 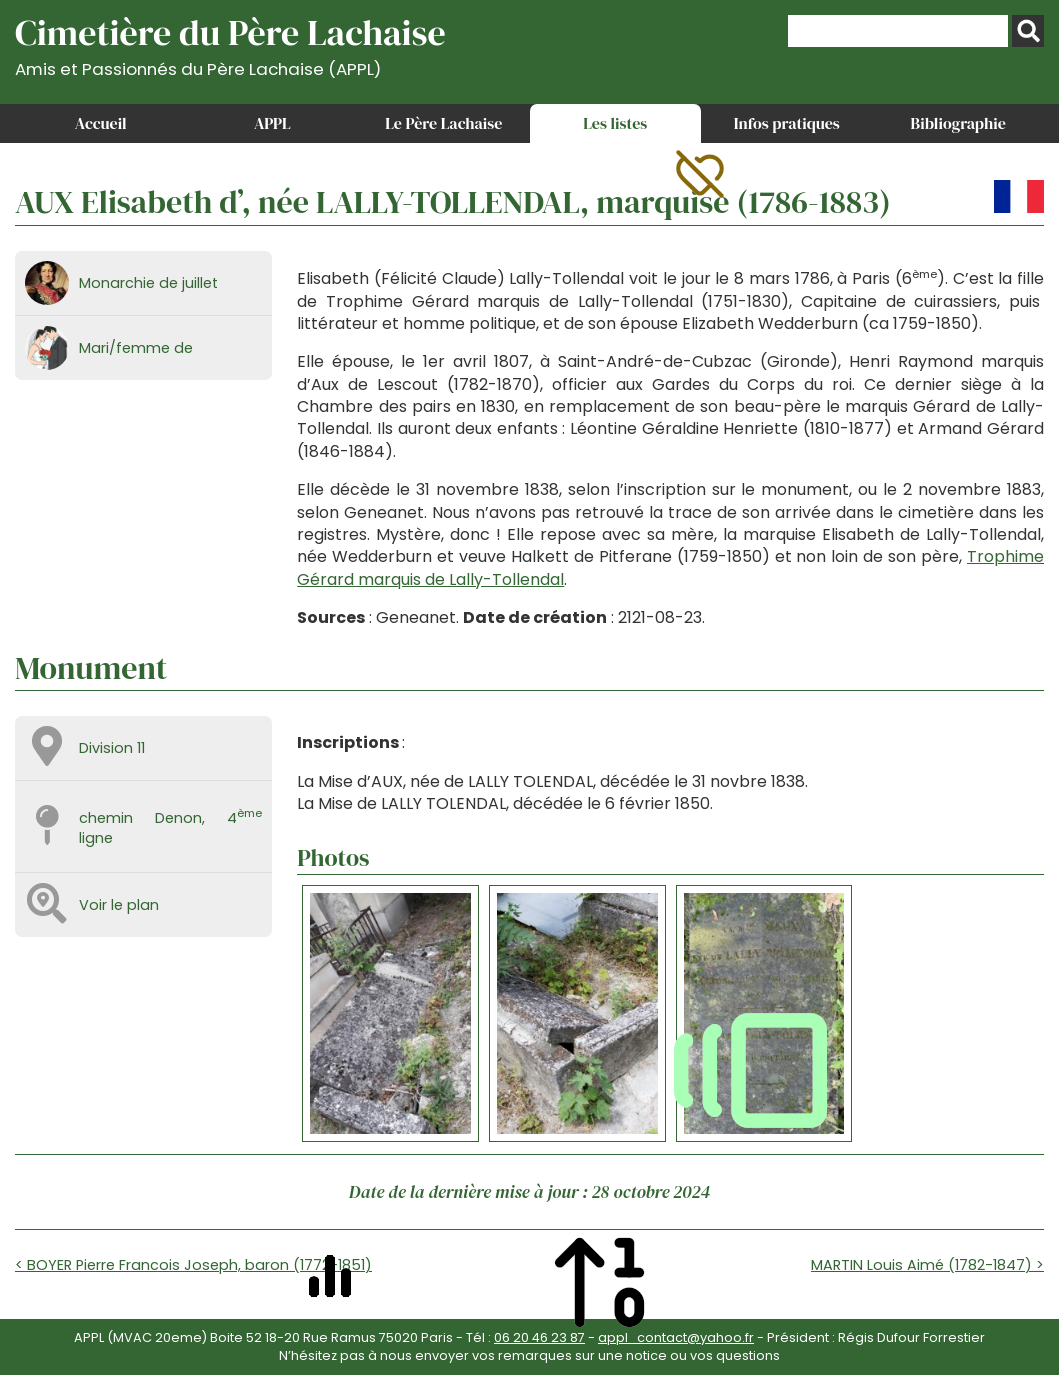 What do you see at coordinates (330, 1276) in the screenshot?
I see `adjust audio equalizer settings` at bounding box center [330, 1276].